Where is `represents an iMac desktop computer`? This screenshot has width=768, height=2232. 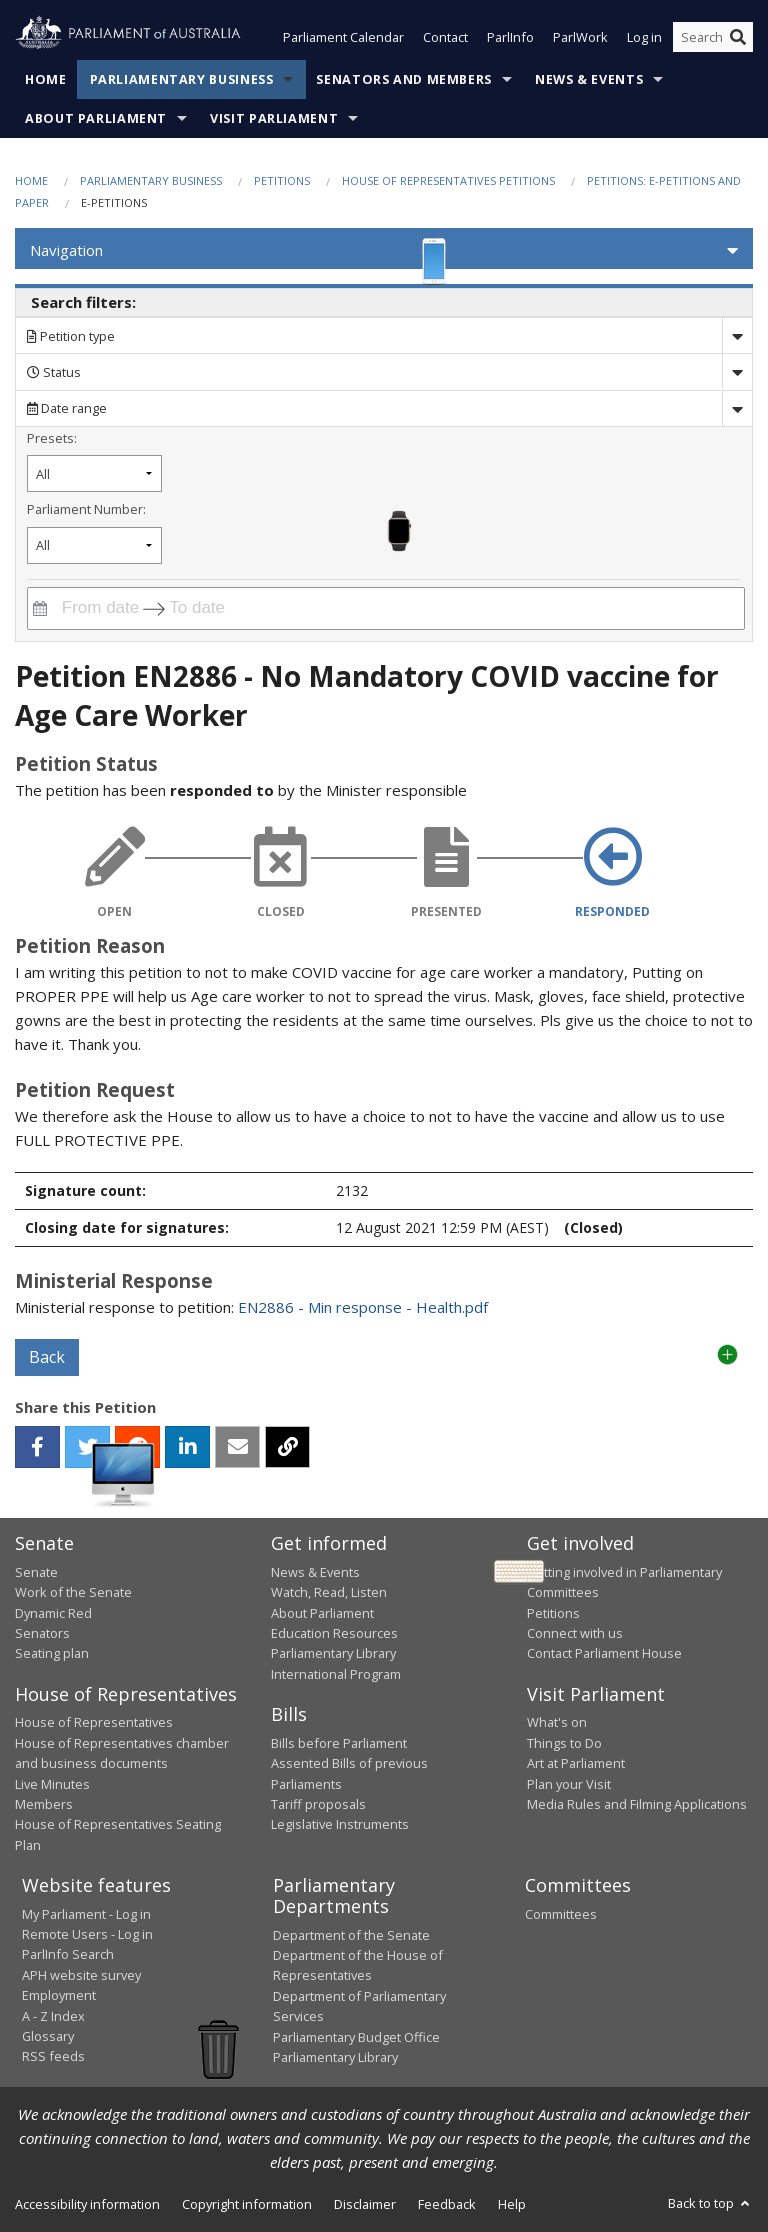
represents an iMac desktop computer is located at coordinates (123, 1462).